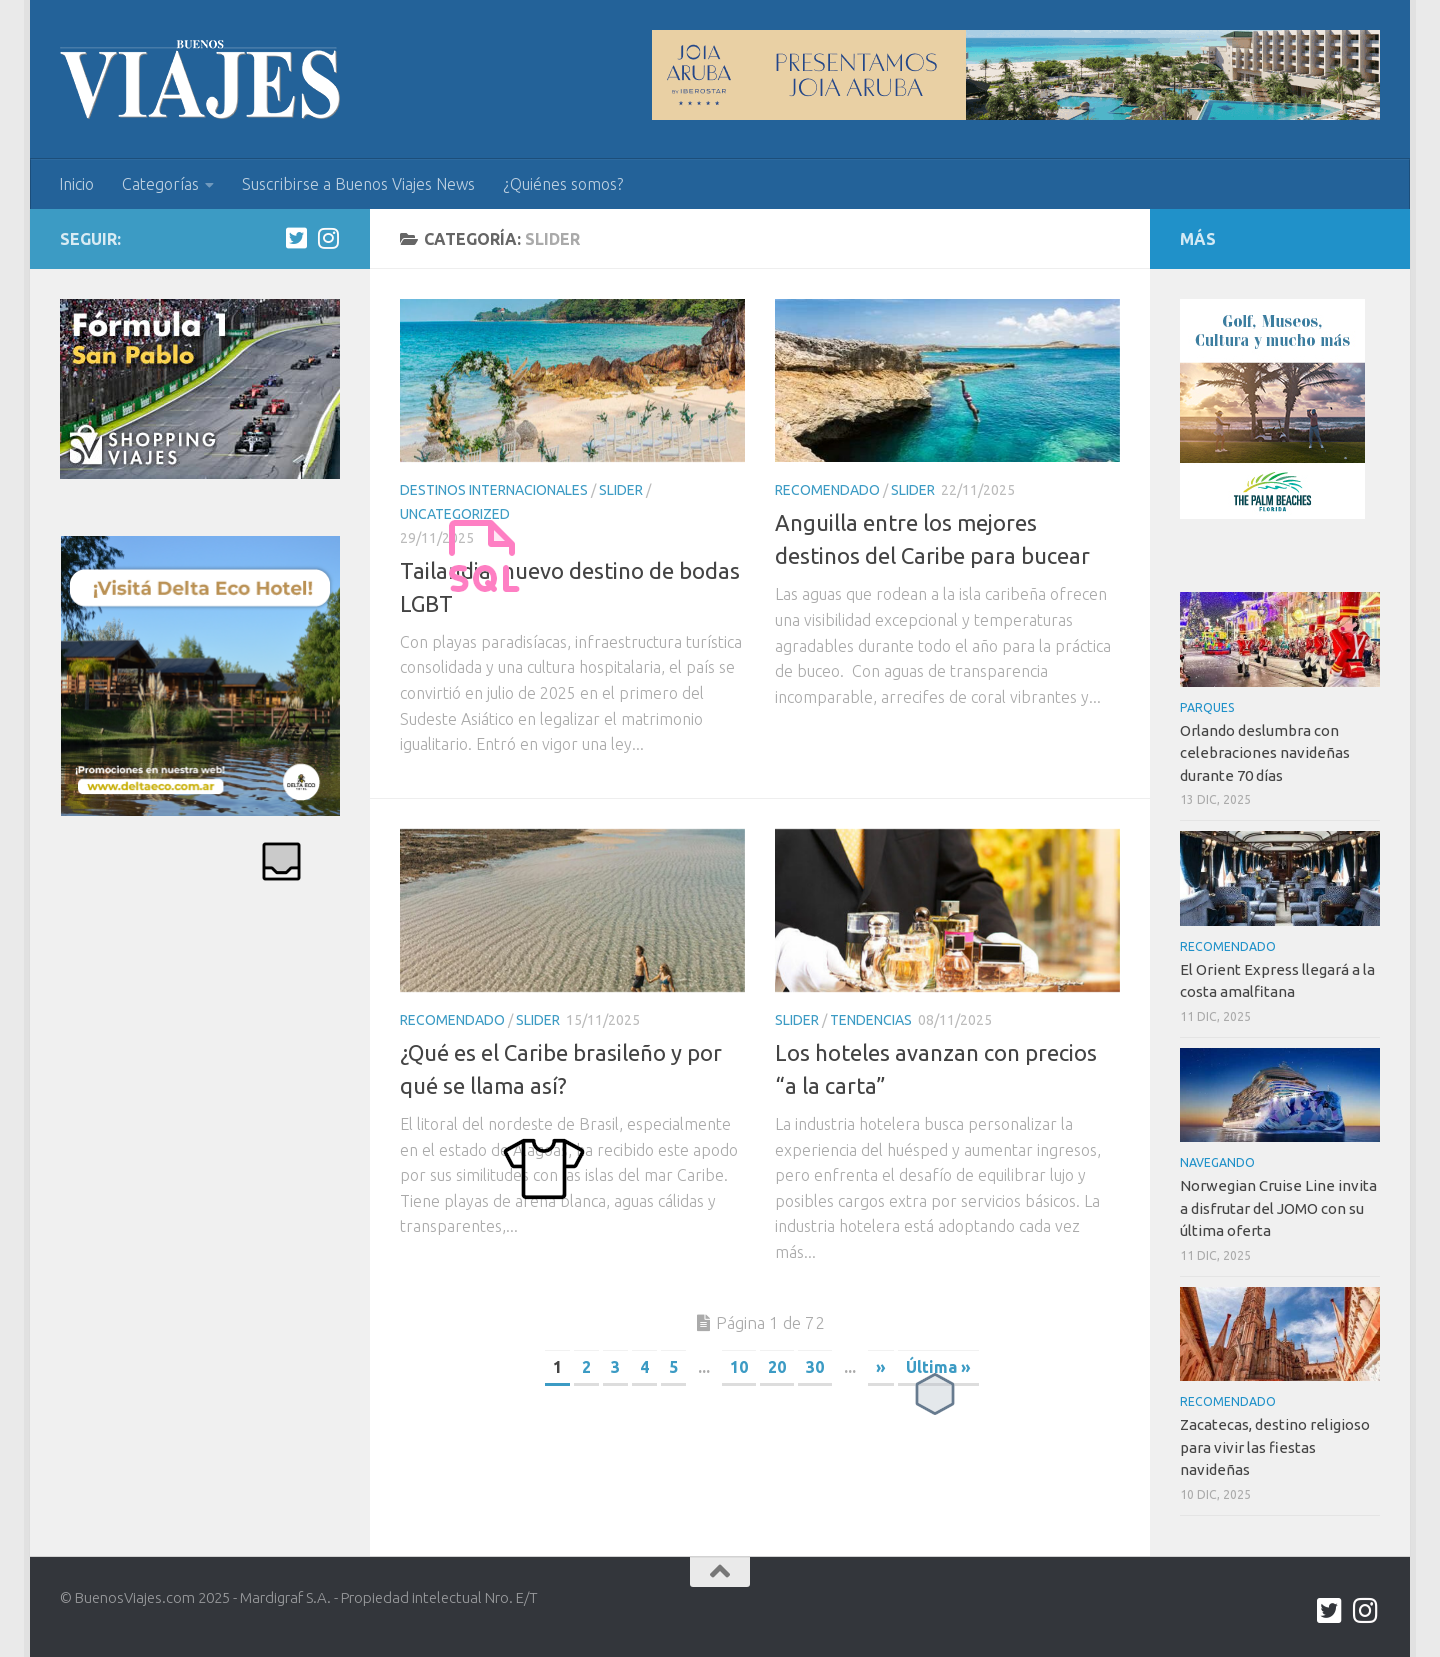 Image resolution: width=1440 pixels, height=1657 pixels. Describe the element at coordinates (281, 861) in the screenshot. I see `view inbox or incoming items` at that location.